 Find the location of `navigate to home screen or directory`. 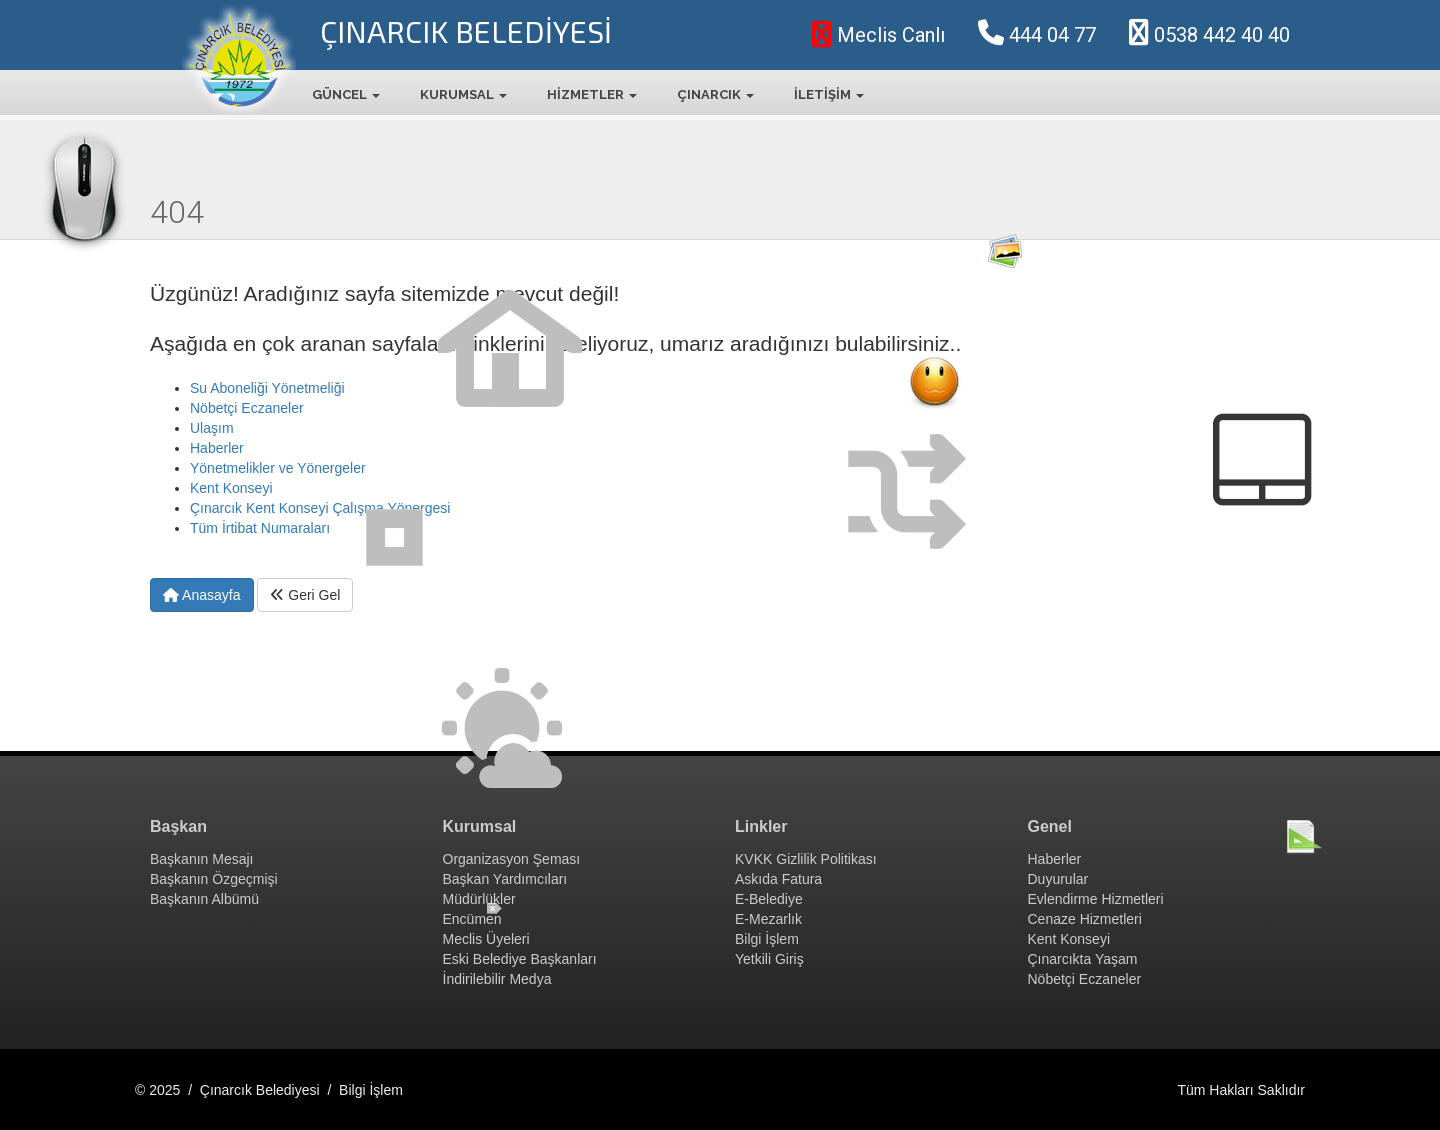

navigate to home screen or directory is located at coordinates (510, 353).